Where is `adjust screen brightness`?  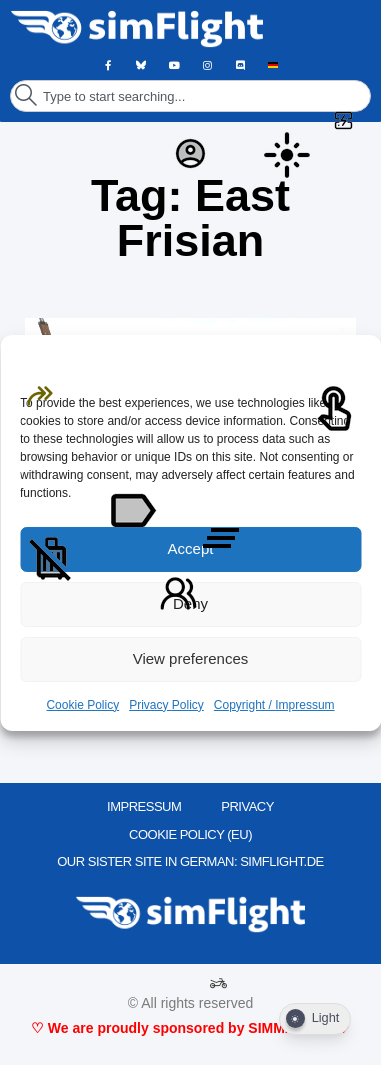
adjust screen brightness is located at coordinates (287, 155).